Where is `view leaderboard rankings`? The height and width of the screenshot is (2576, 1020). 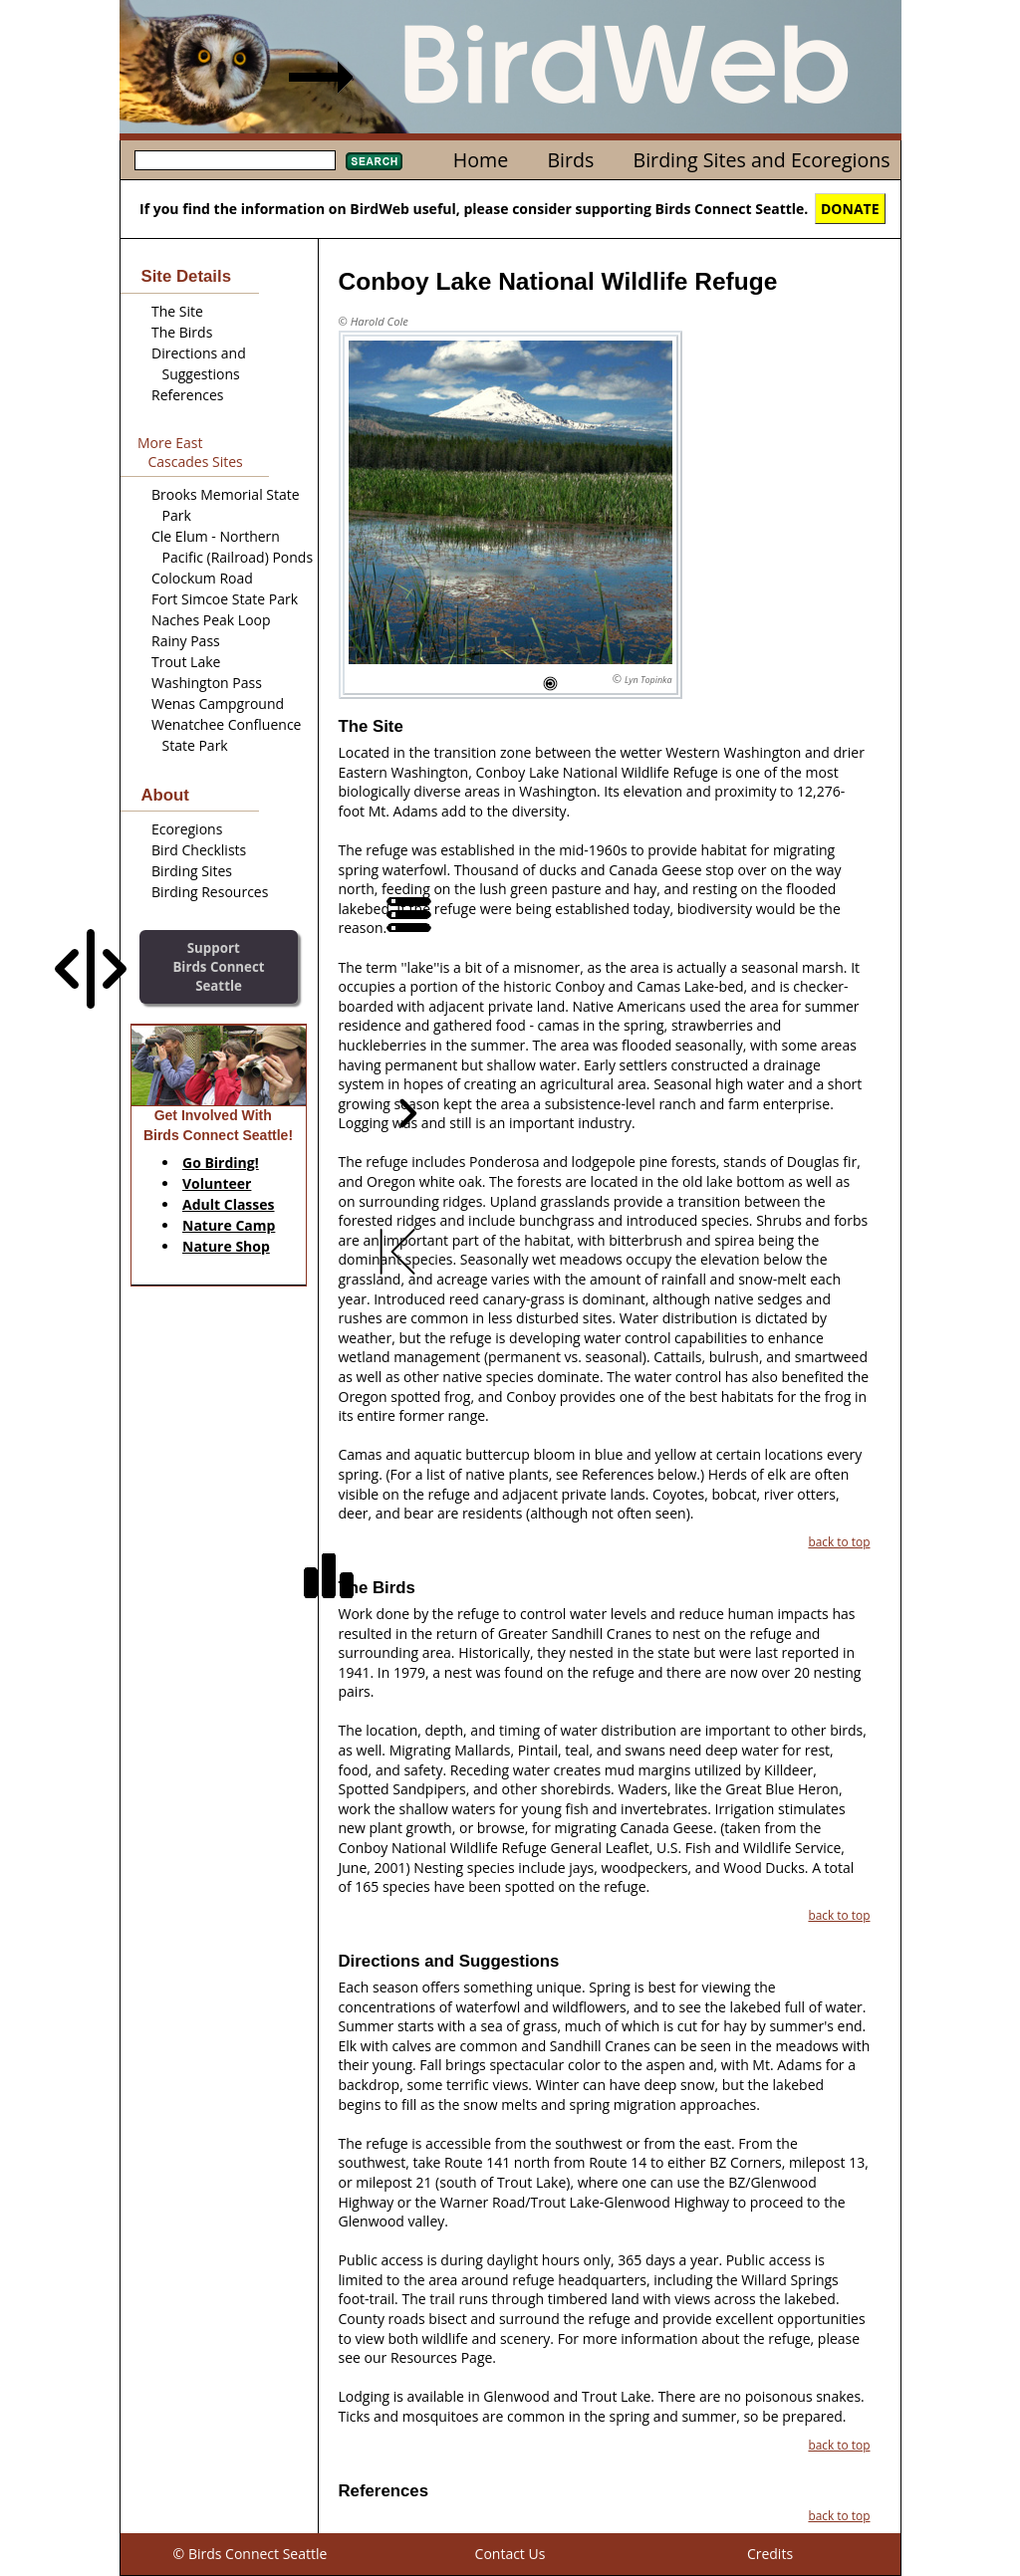 view leaderboard rankings is located at coordinates (329, 1575).